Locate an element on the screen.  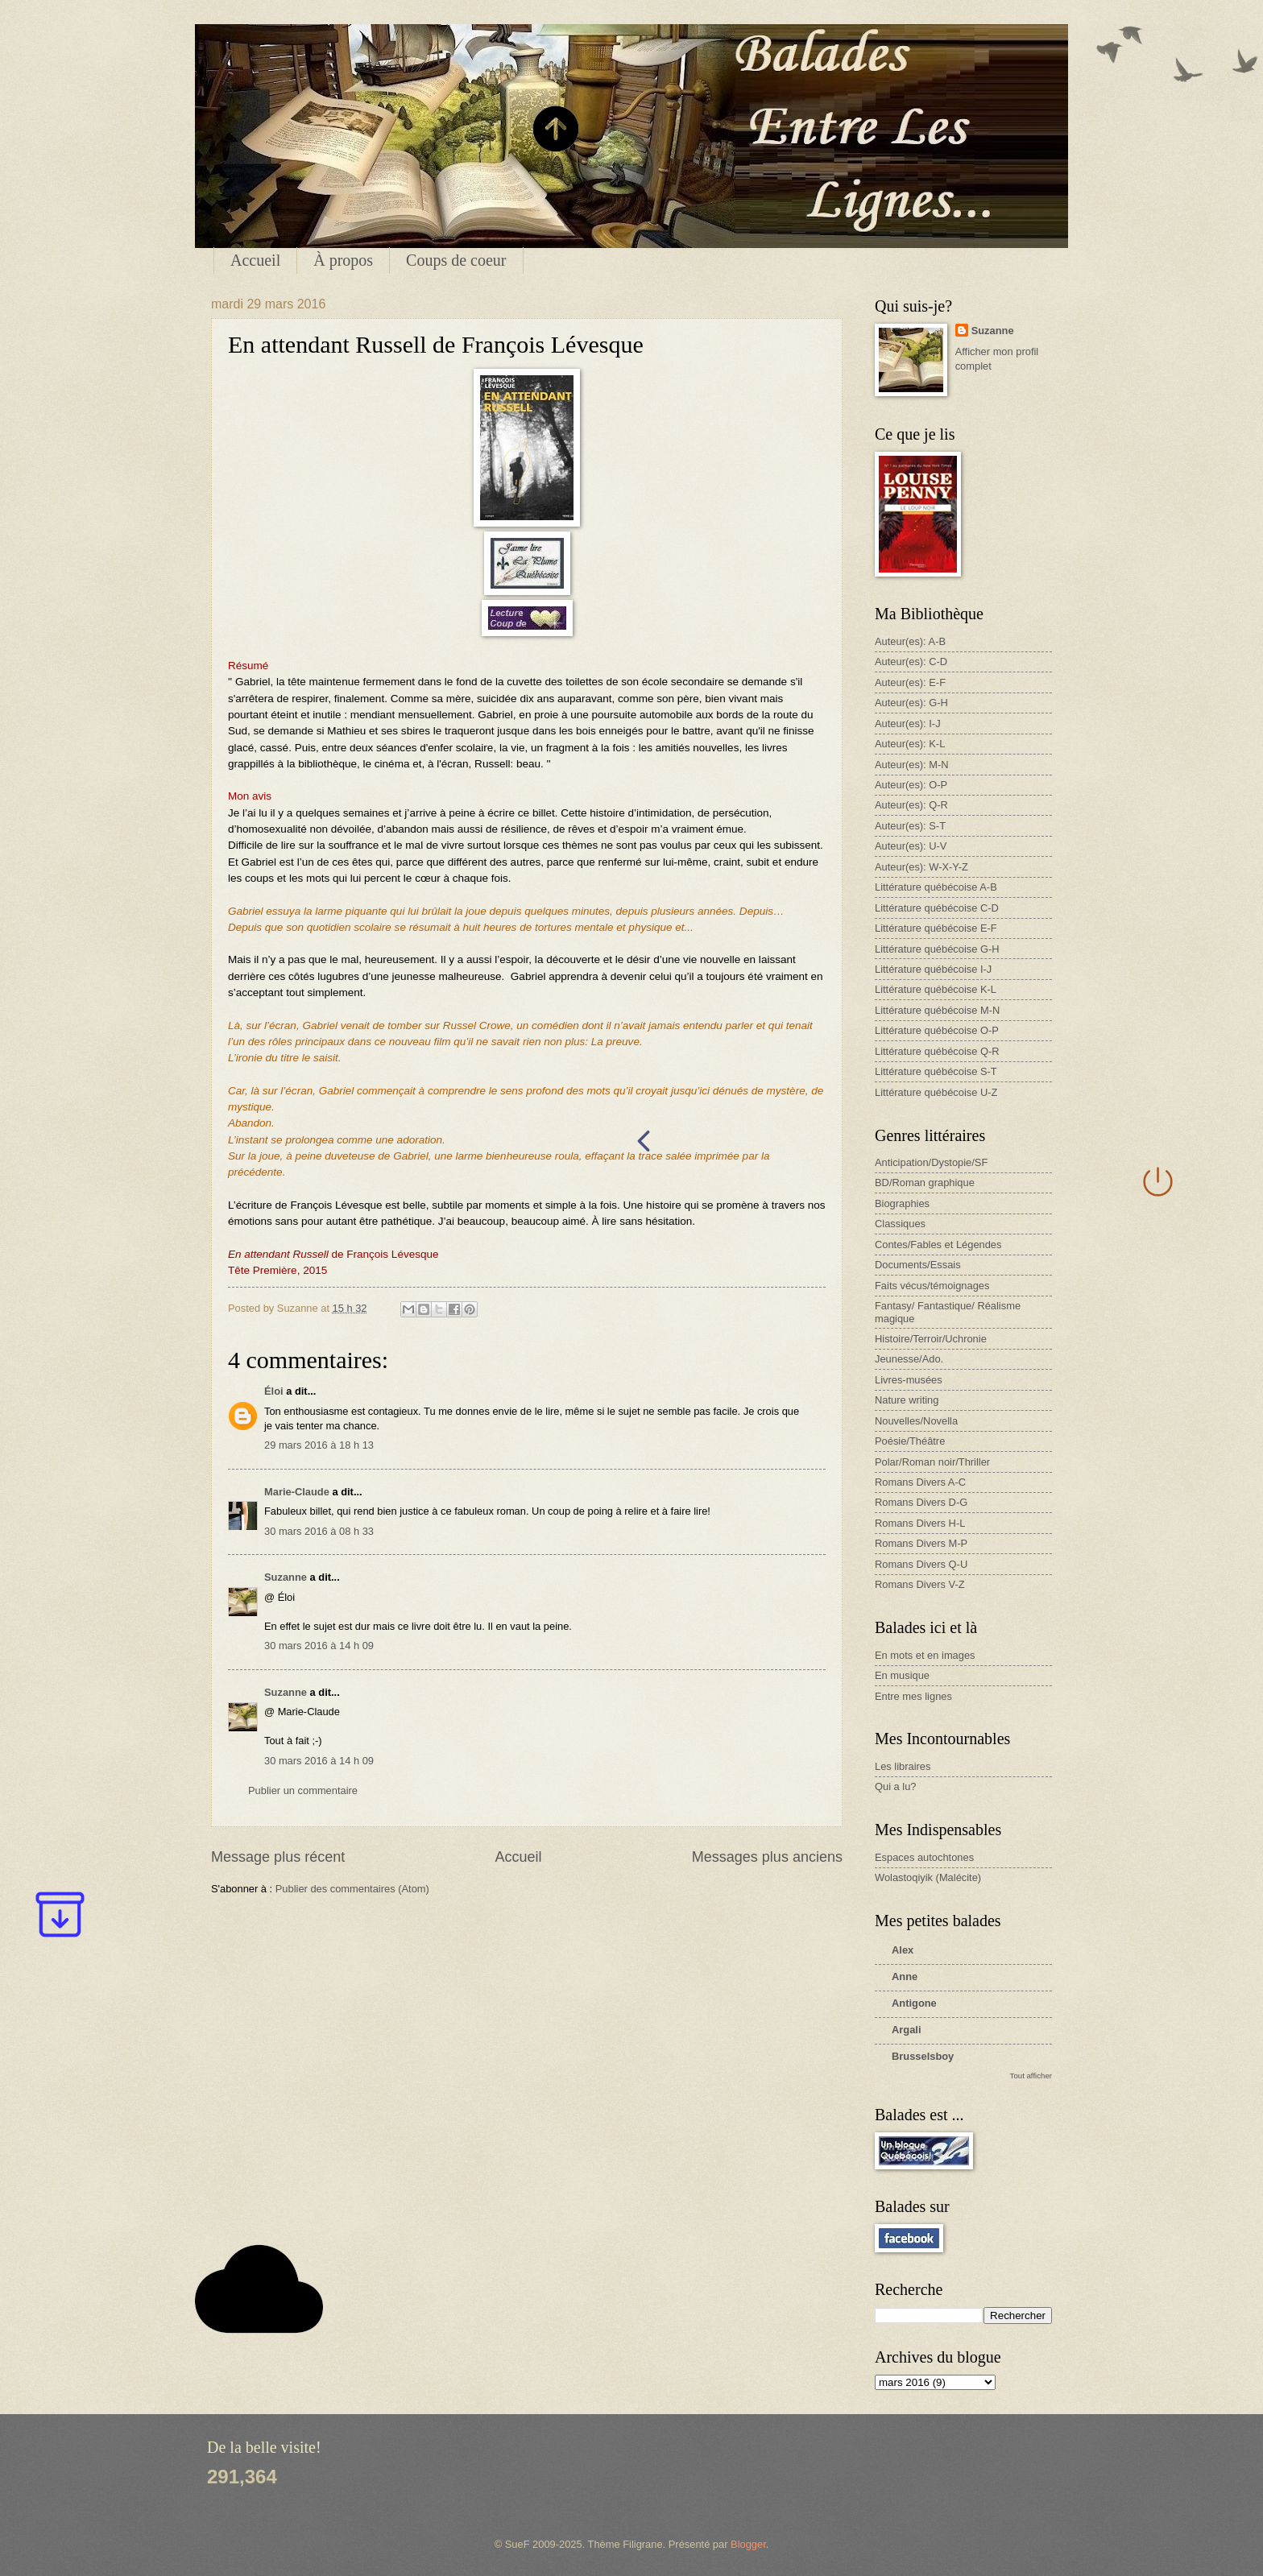
turn off or shut down the device is located at coordinates (1157, 1181).